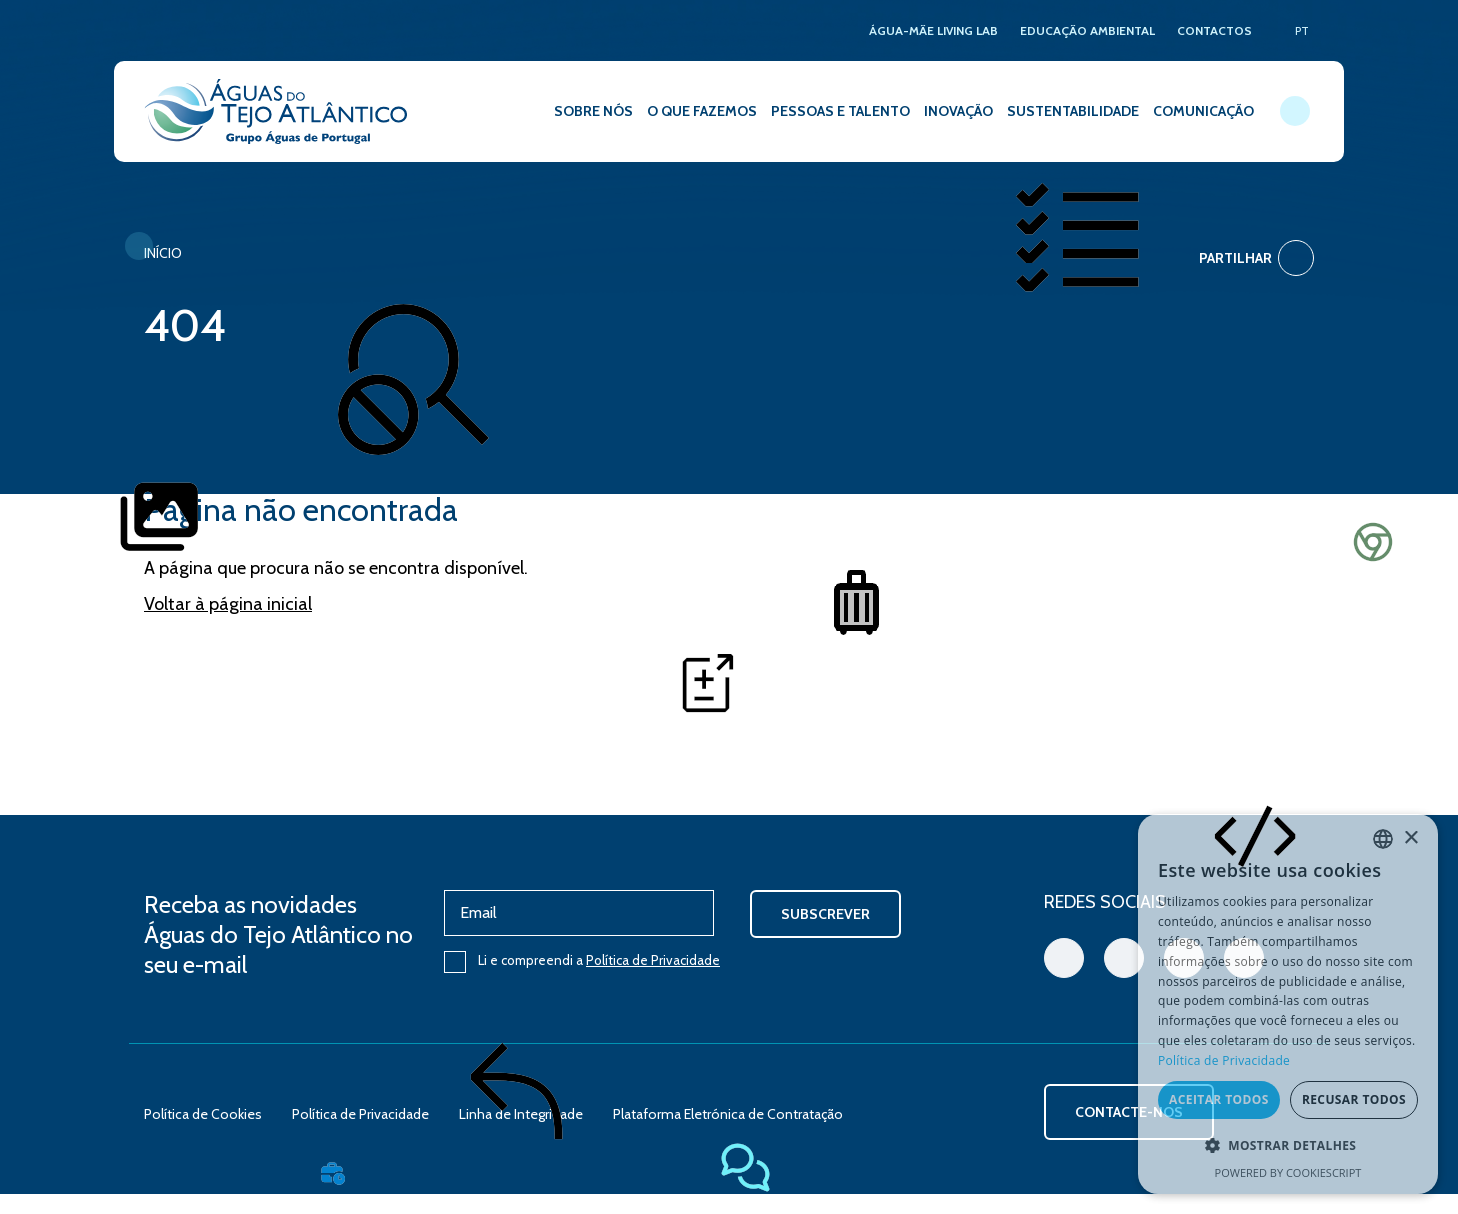  Describe the element at coordinates (1373, 542) in the screenshot. I see `open chromium browser` at that location.